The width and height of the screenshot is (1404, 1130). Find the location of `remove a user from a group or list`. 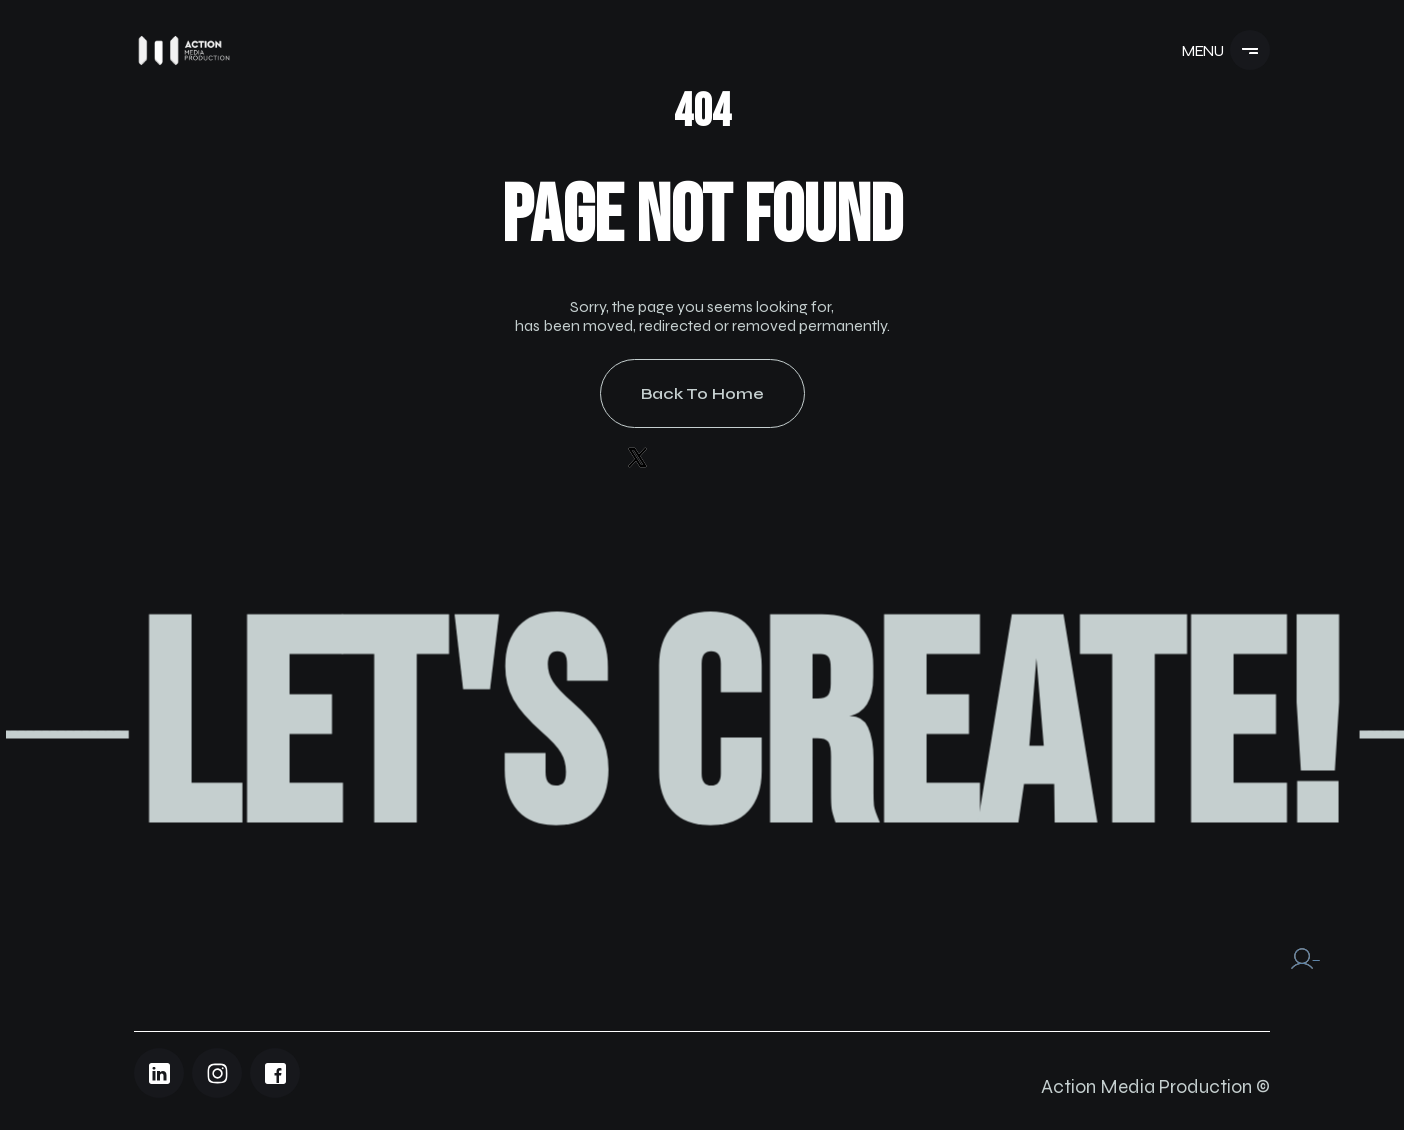

remove a user from a group or list is located at coordinates (1304, 959).